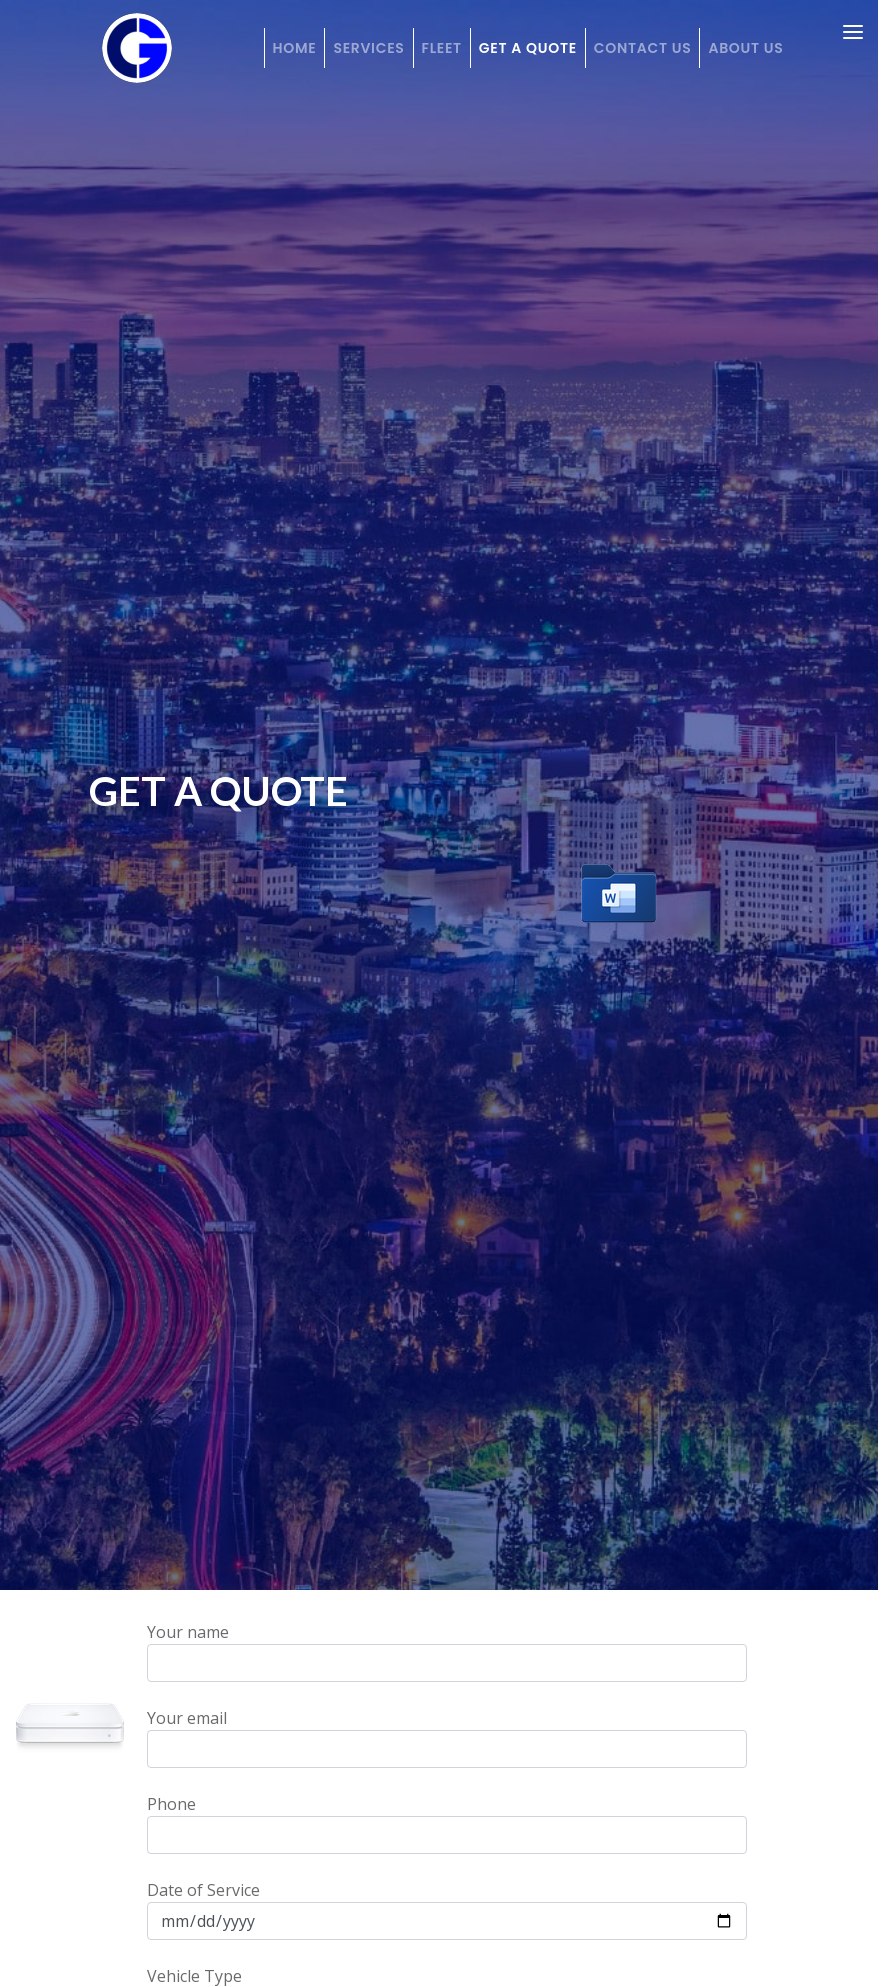  What do you see at coordinates (618, 895) in the screenshot?
I see `open folder containing Microsoft Word documents` at bounding box center [618, 895].